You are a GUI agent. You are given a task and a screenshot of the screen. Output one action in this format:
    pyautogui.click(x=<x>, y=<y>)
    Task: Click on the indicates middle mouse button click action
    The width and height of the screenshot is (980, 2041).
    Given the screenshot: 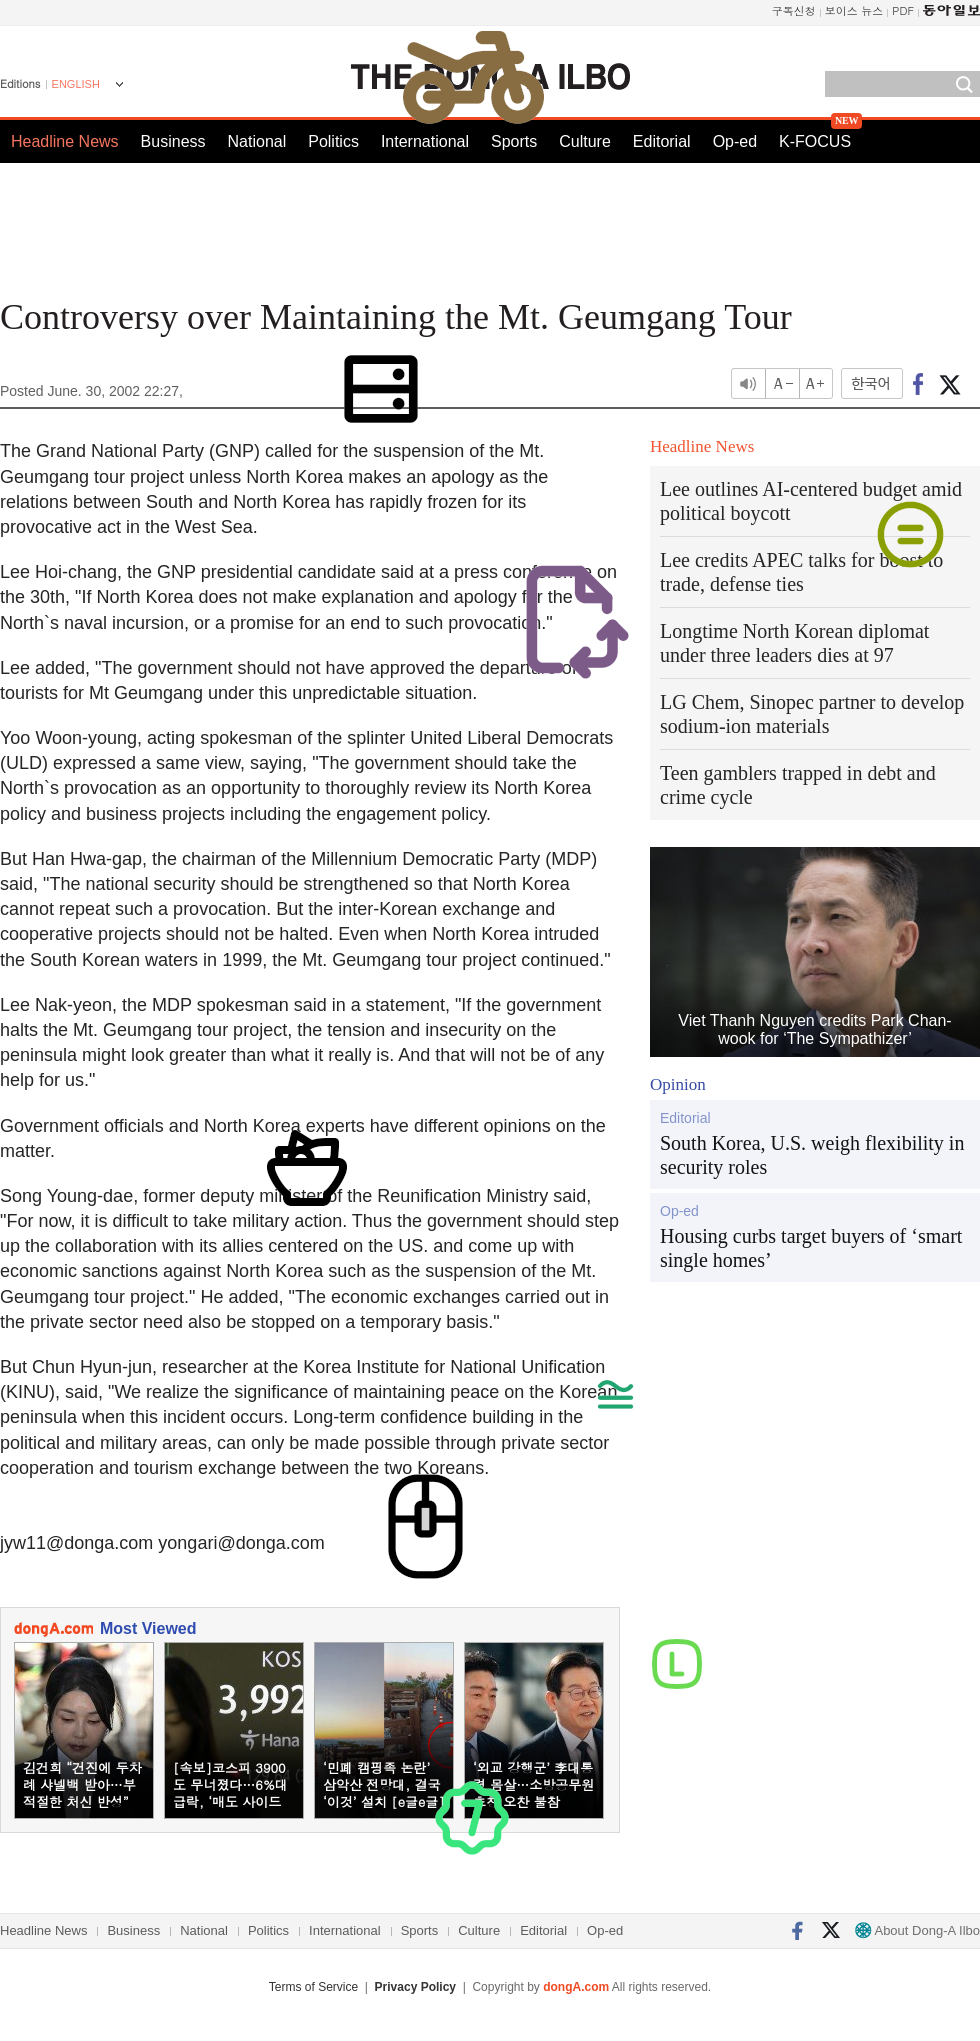 What is the action you would take?
    pyautogui.click(x=425, y=1526)
    